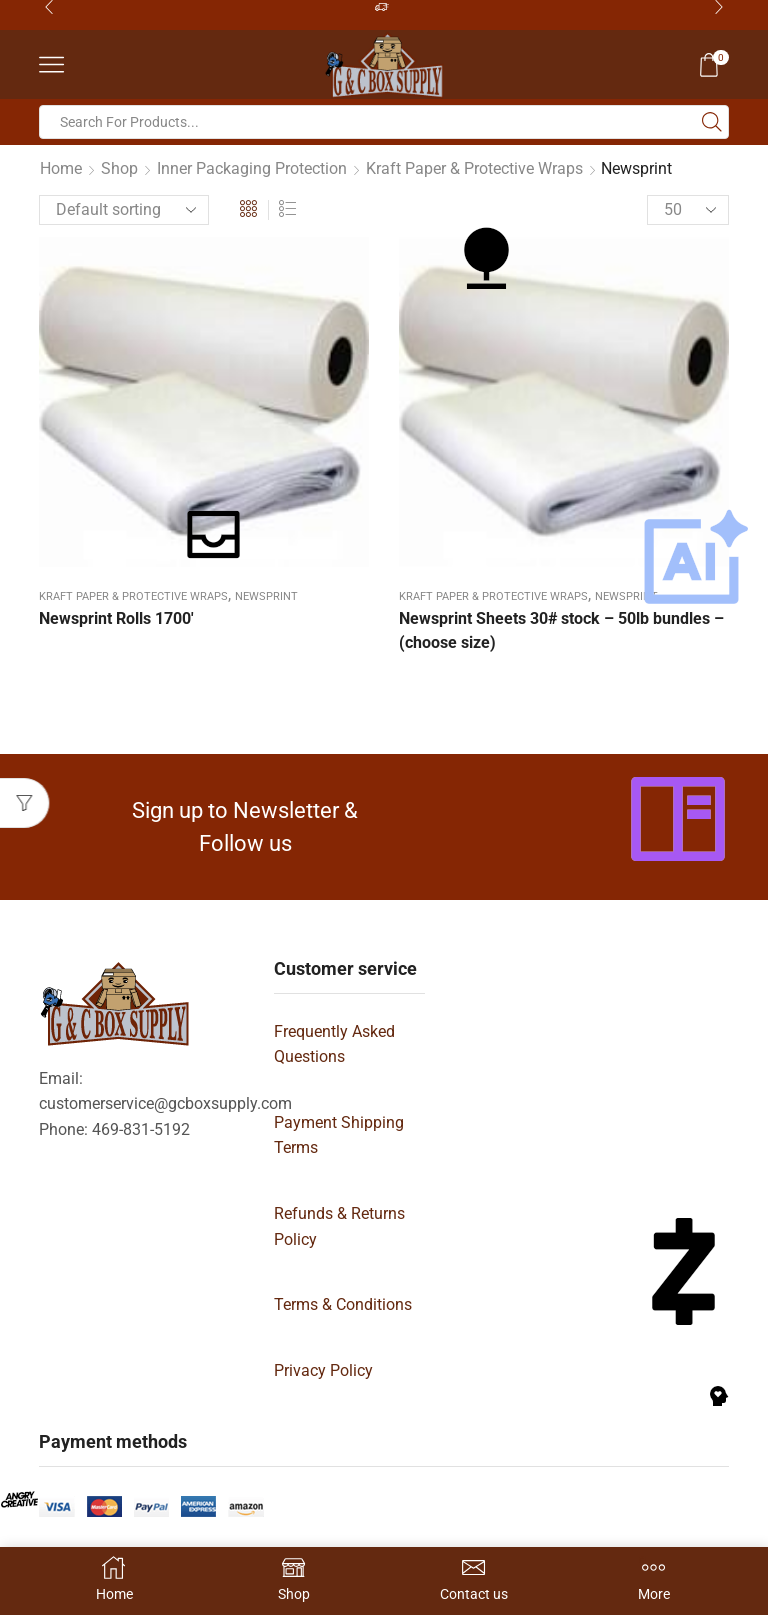 This screenshot has height=1615, width=768. What do you see at coordinates (678, 819) in the screenshot?
I see `open reading mode or e-reader` at bounding box center [678, 819].